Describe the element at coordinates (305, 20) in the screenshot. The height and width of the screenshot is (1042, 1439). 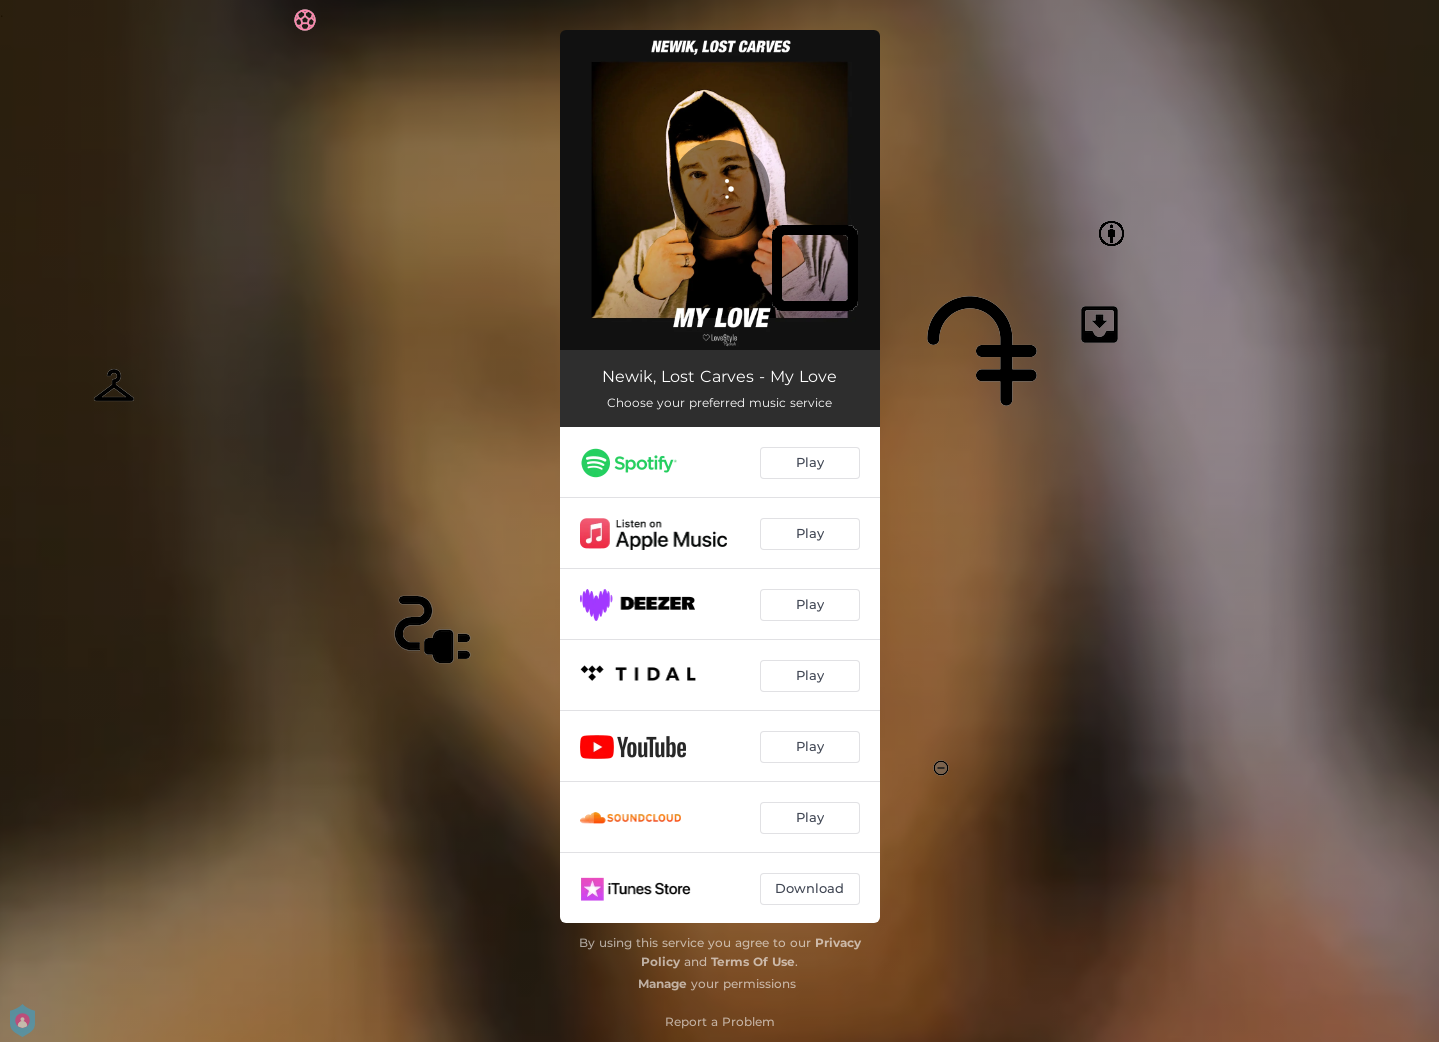
I see `access sports or football content` at that location.